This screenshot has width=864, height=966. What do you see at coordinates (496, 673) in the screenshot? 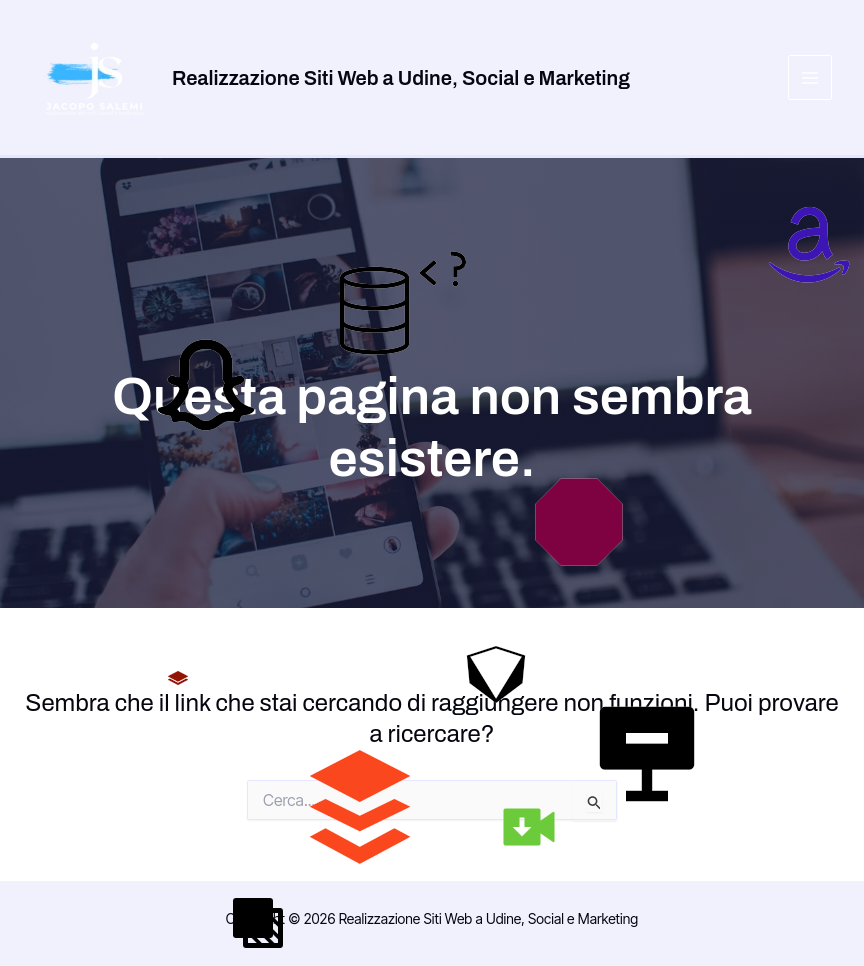
I see `openbase logo` at bounding box center [496, 673].